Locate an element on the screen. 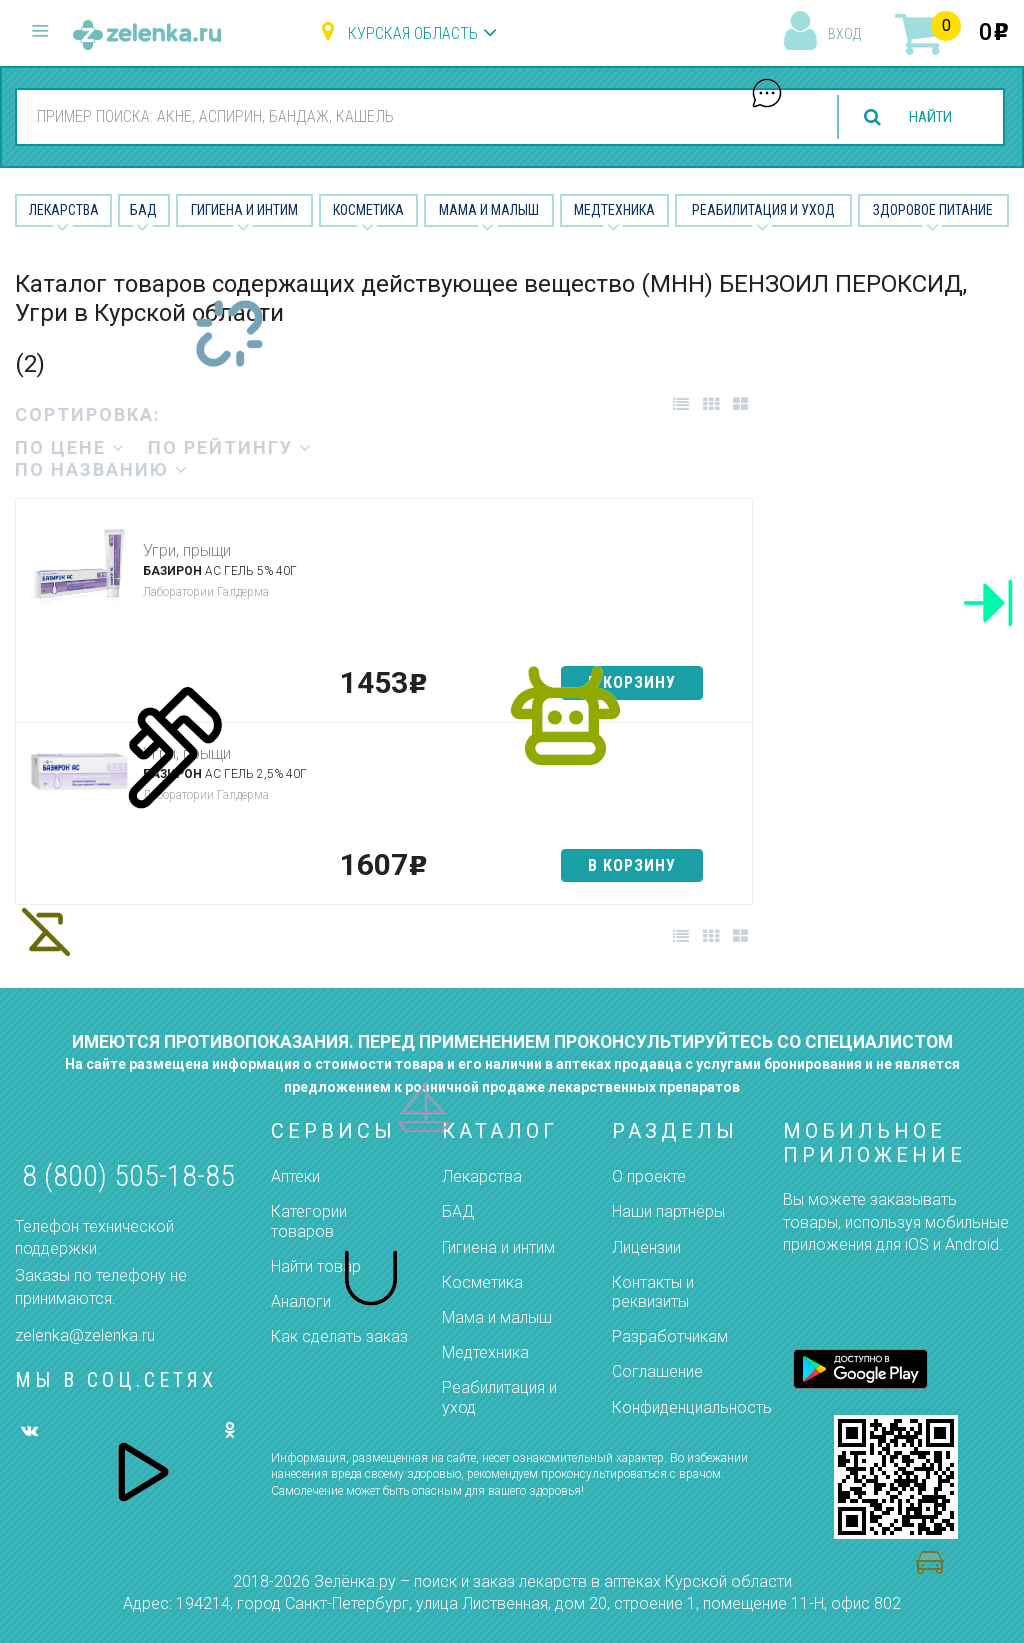 The height and width of the screenshot is (1643, 1024). unlink or disconnect a connected item is located at coordinates (229, 333).